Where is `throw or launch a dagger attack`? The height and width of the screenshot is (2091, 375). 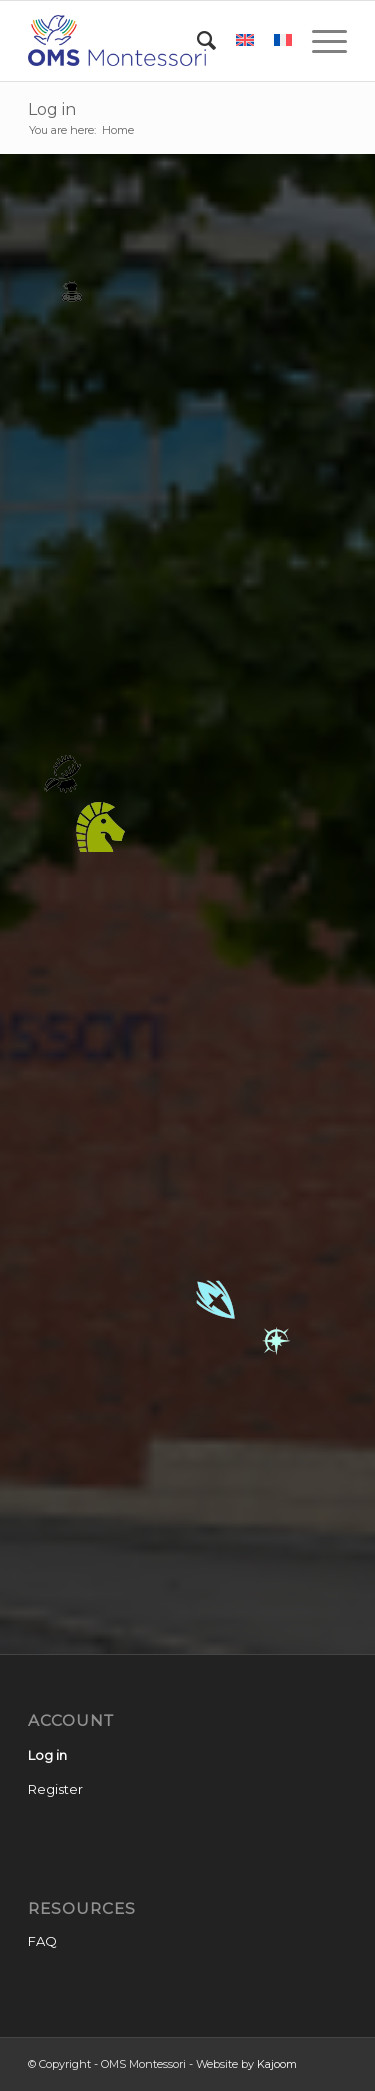
throw or launch a dagger attack is located at coordinates (216, 1300).